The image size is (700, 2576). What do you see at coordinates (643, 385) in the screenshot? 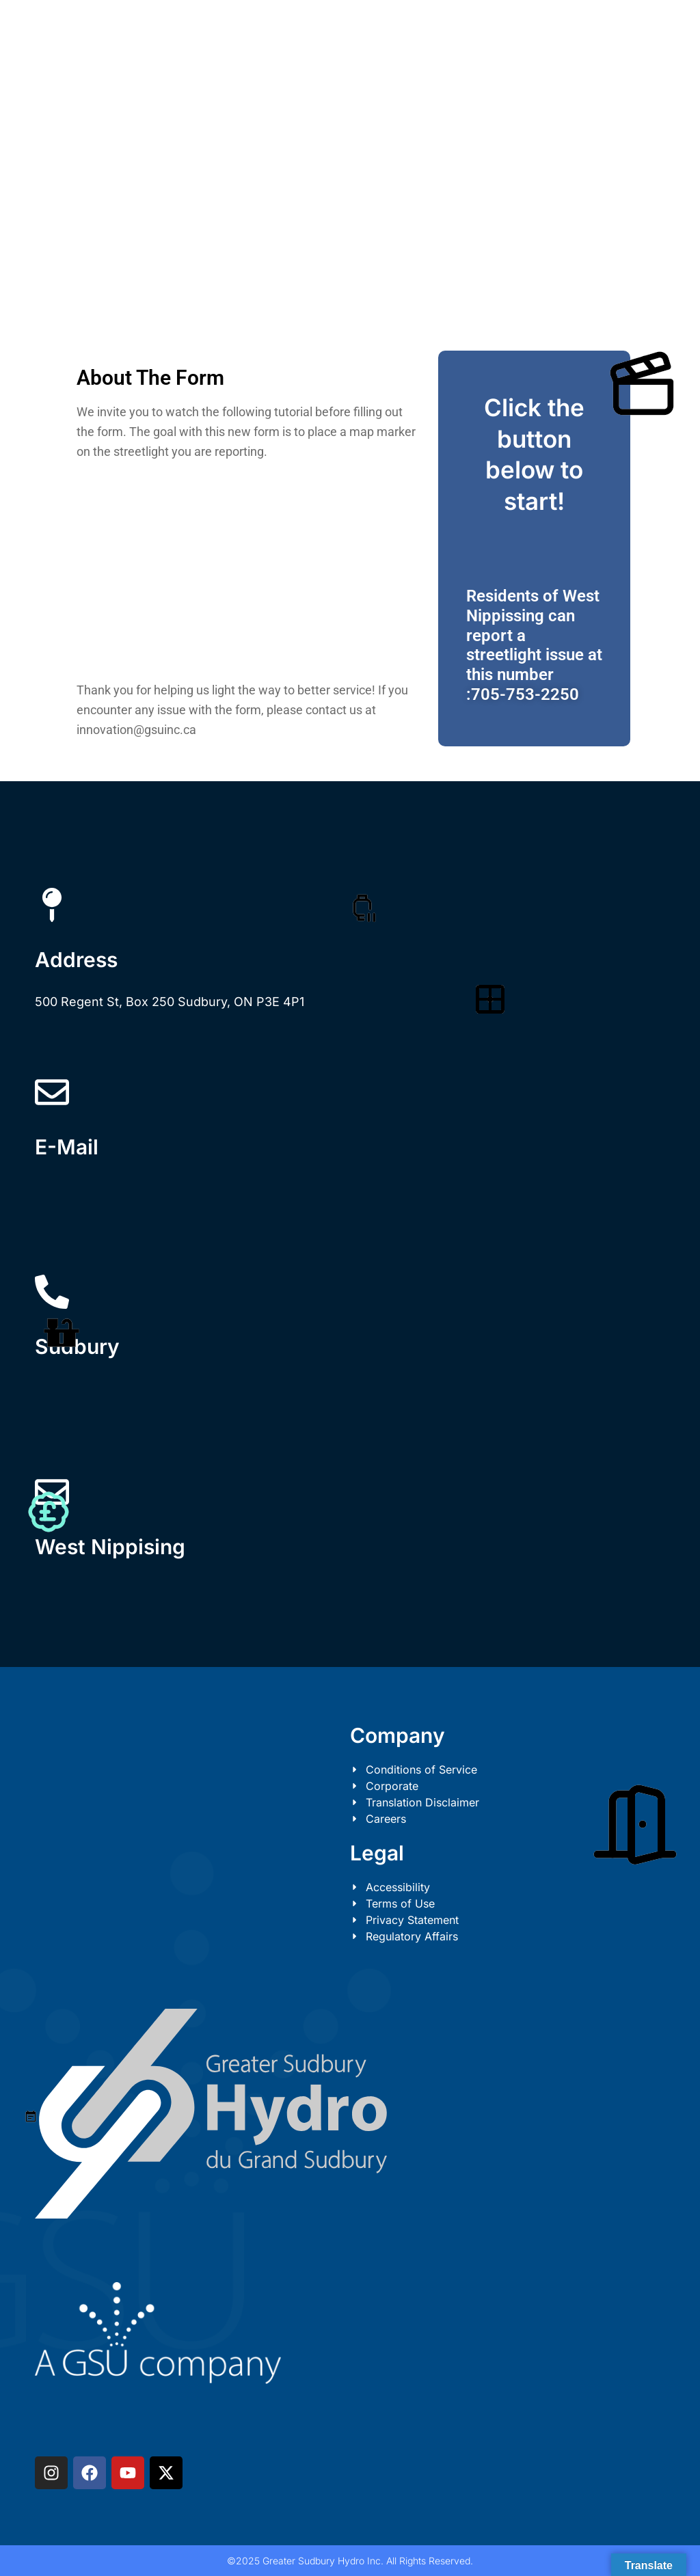
I see `access video or movie content` at bounding box center [643, 385].